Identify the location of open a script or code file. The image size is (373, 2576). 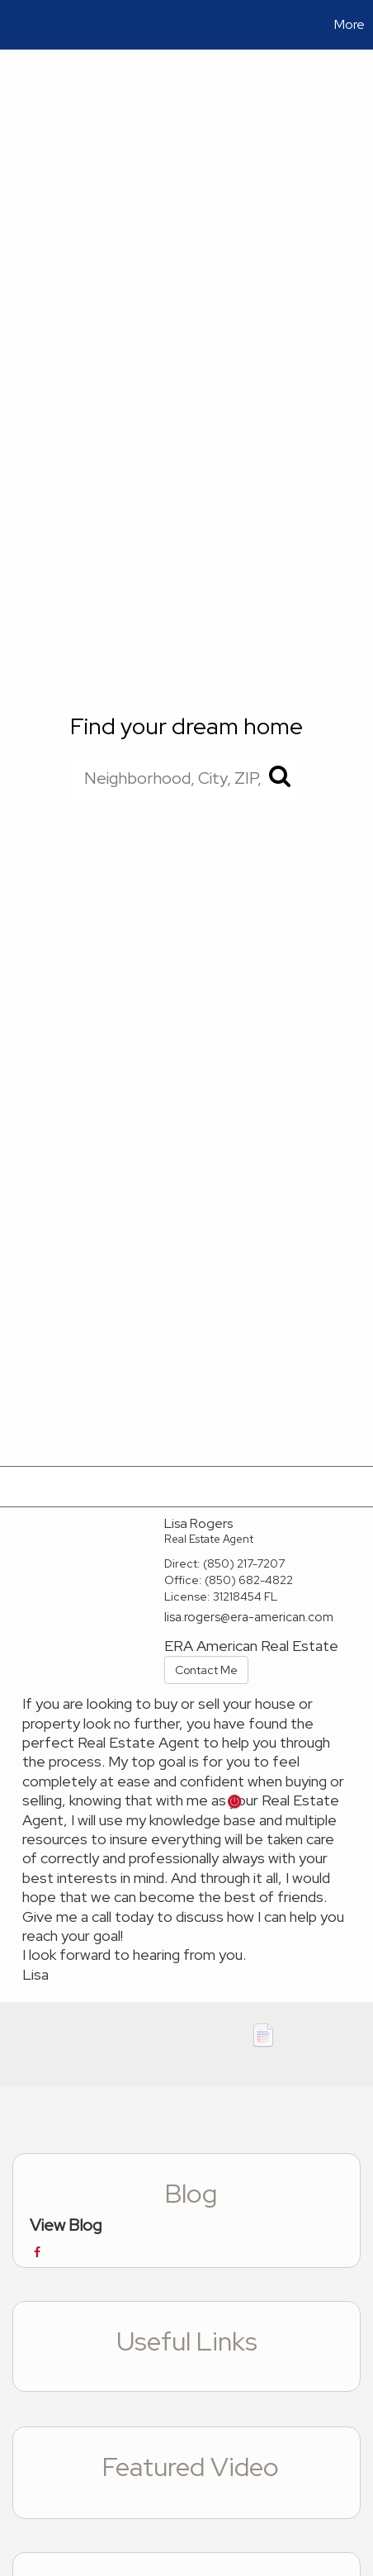
(263, 2035).